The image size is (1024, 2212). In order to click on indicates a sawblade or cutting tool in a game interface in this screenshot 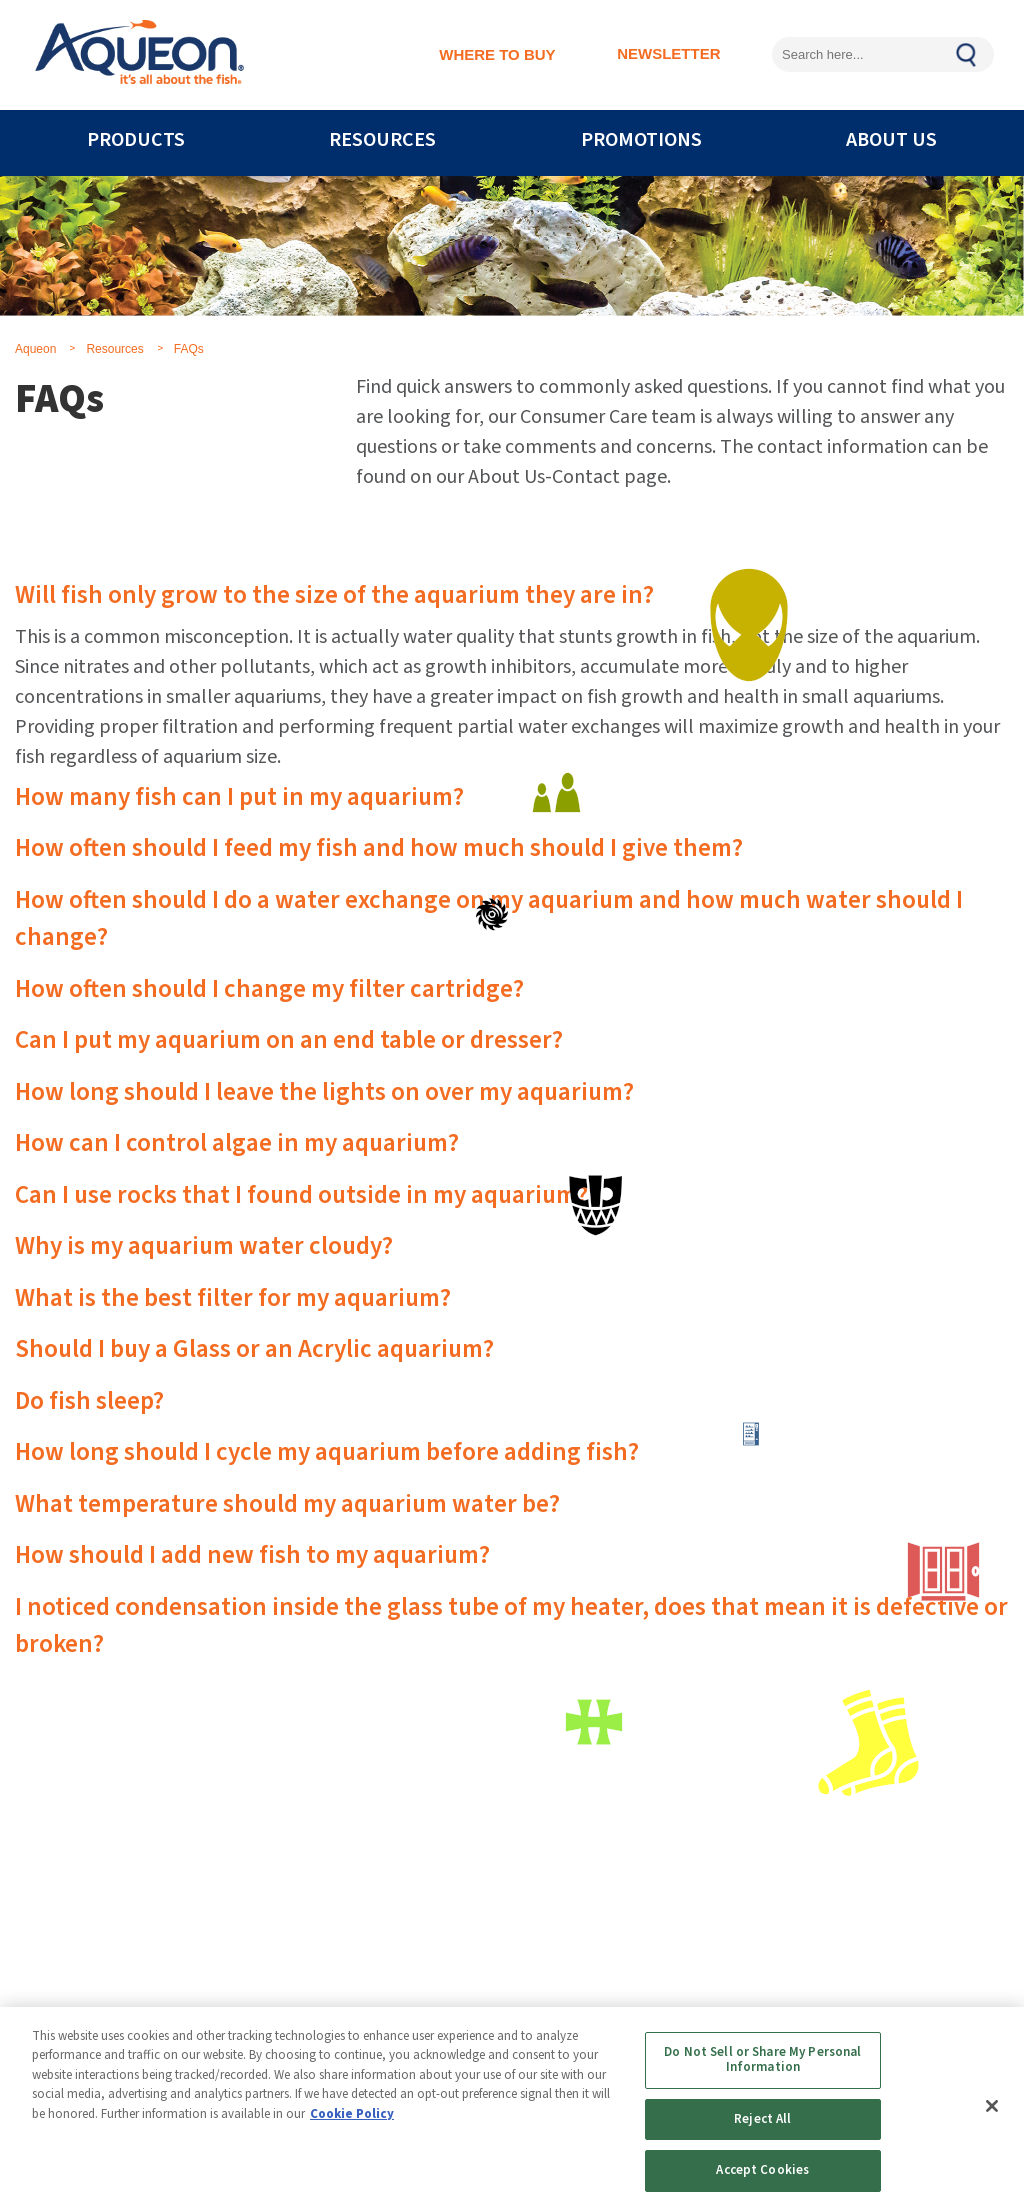, I will do `click(492, 914)`.